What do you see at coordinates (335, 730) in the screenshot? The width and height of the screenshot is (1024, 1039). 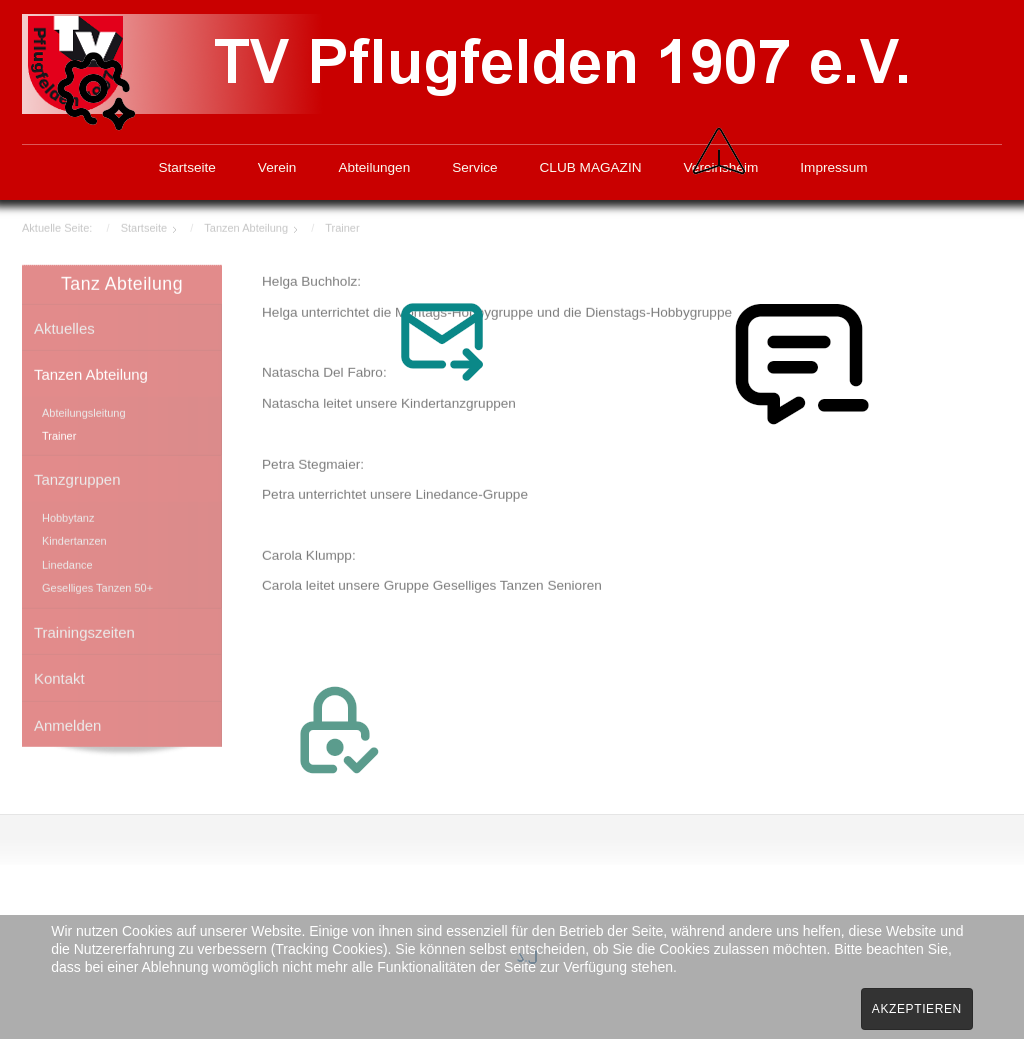 I see `indicates secure or verified connection` at bounding box center [335, 730].